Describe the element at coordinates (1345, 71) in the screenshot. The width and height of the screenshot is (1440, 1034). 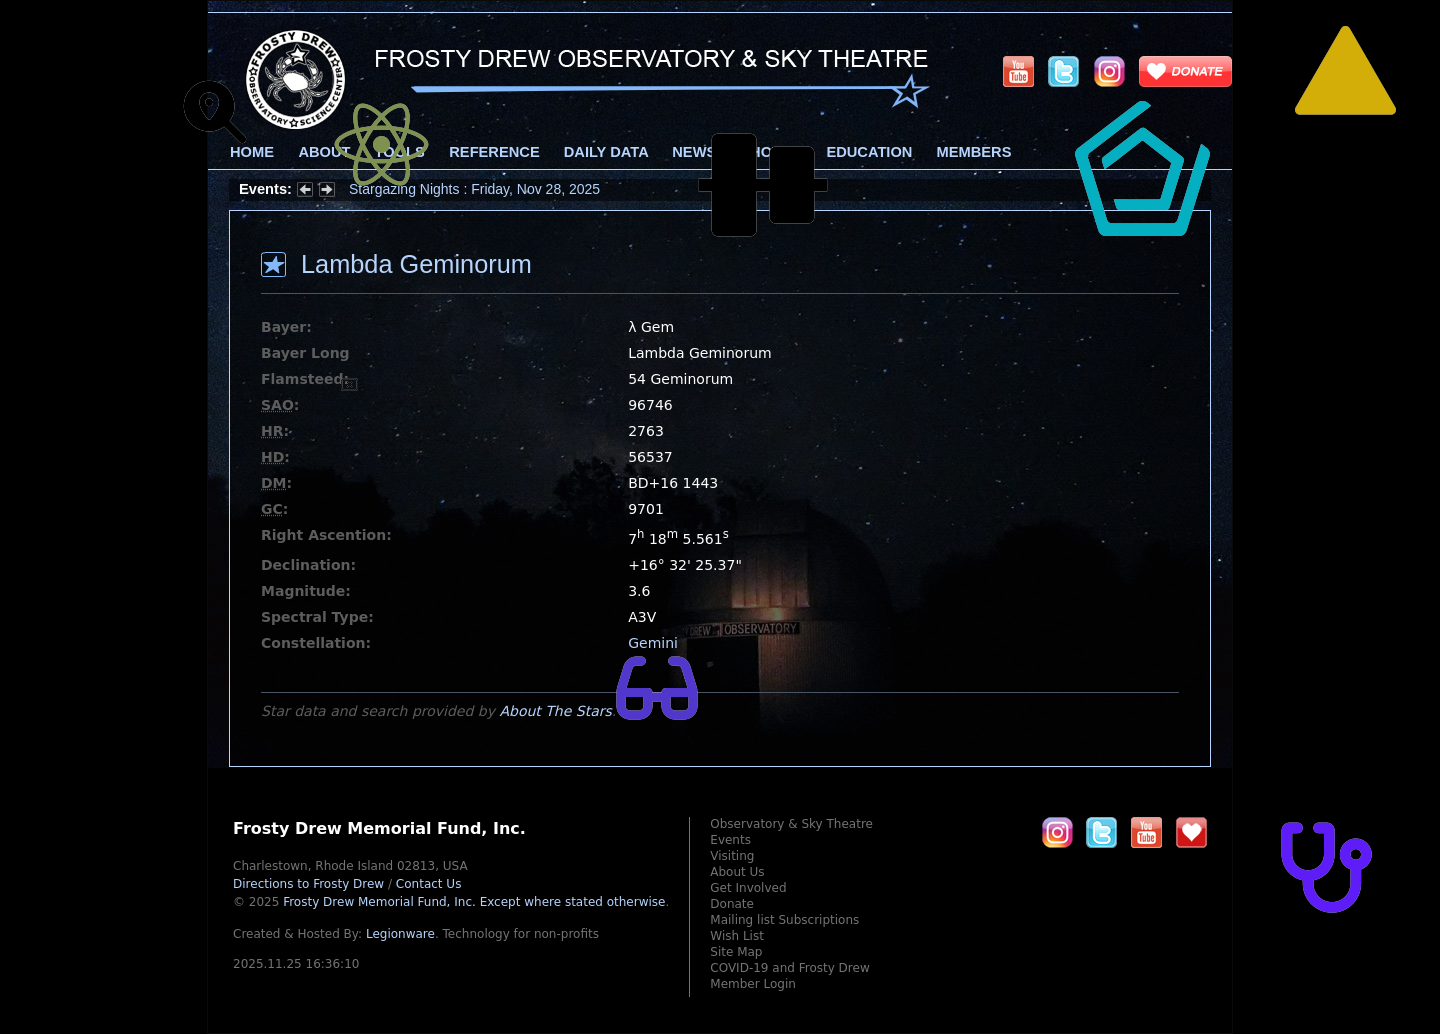
I see `play or start media content` at that location.